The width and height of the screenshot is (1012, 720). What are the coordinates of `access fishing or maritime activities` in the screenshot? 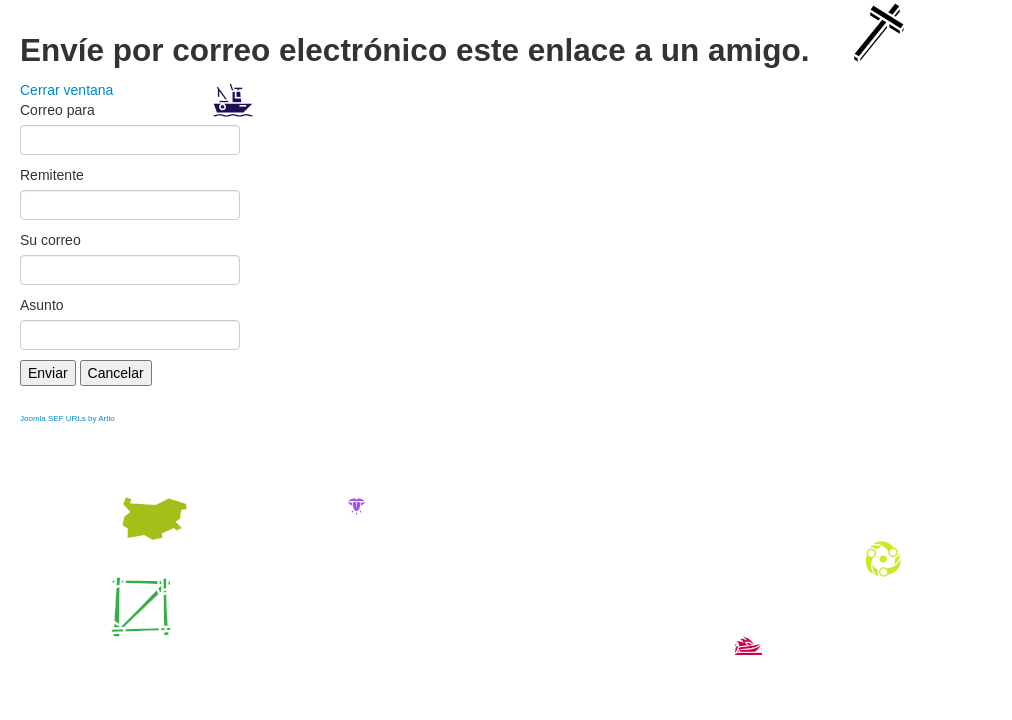 It's located at (233, 99).